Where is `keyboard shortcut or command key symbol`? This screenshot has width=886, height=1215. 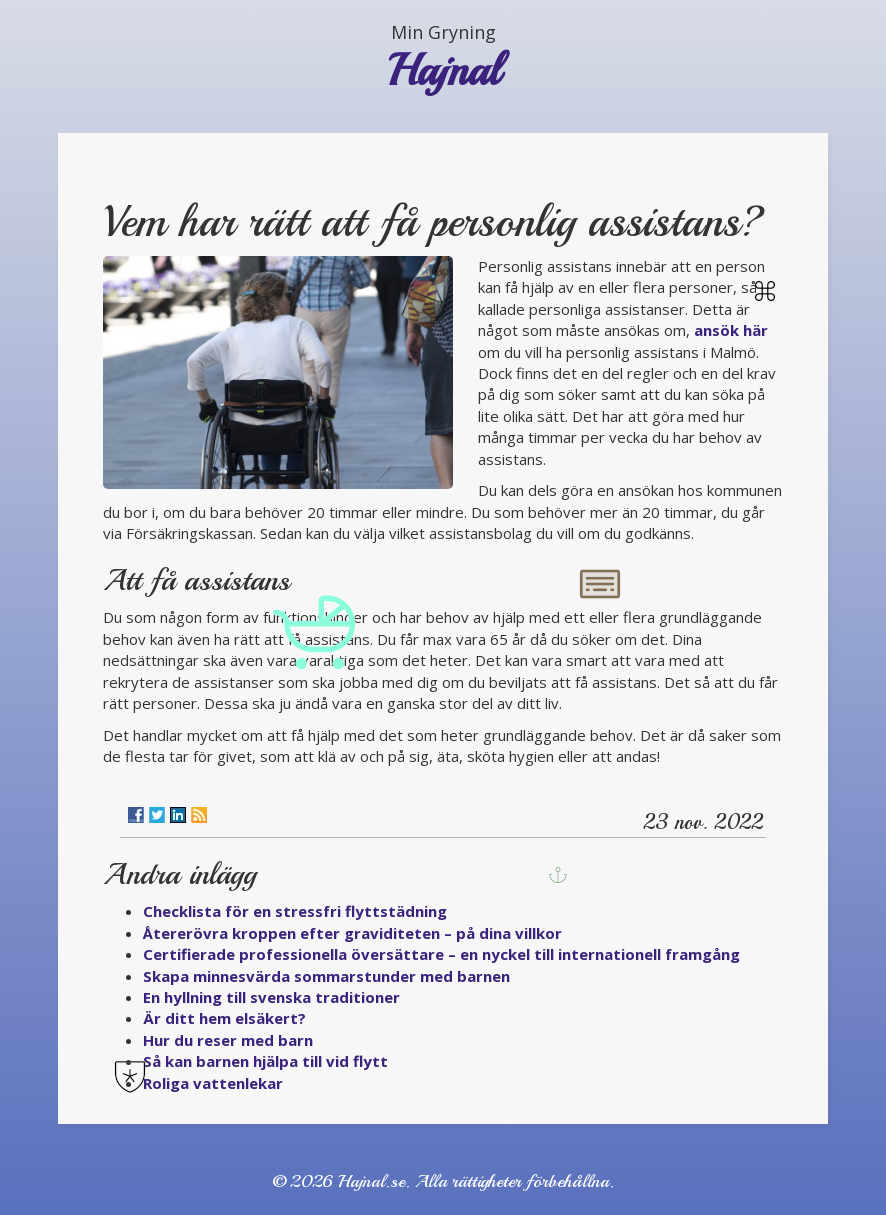 keyboard shortcut or command key symbol is located at coordinates (765, 291).